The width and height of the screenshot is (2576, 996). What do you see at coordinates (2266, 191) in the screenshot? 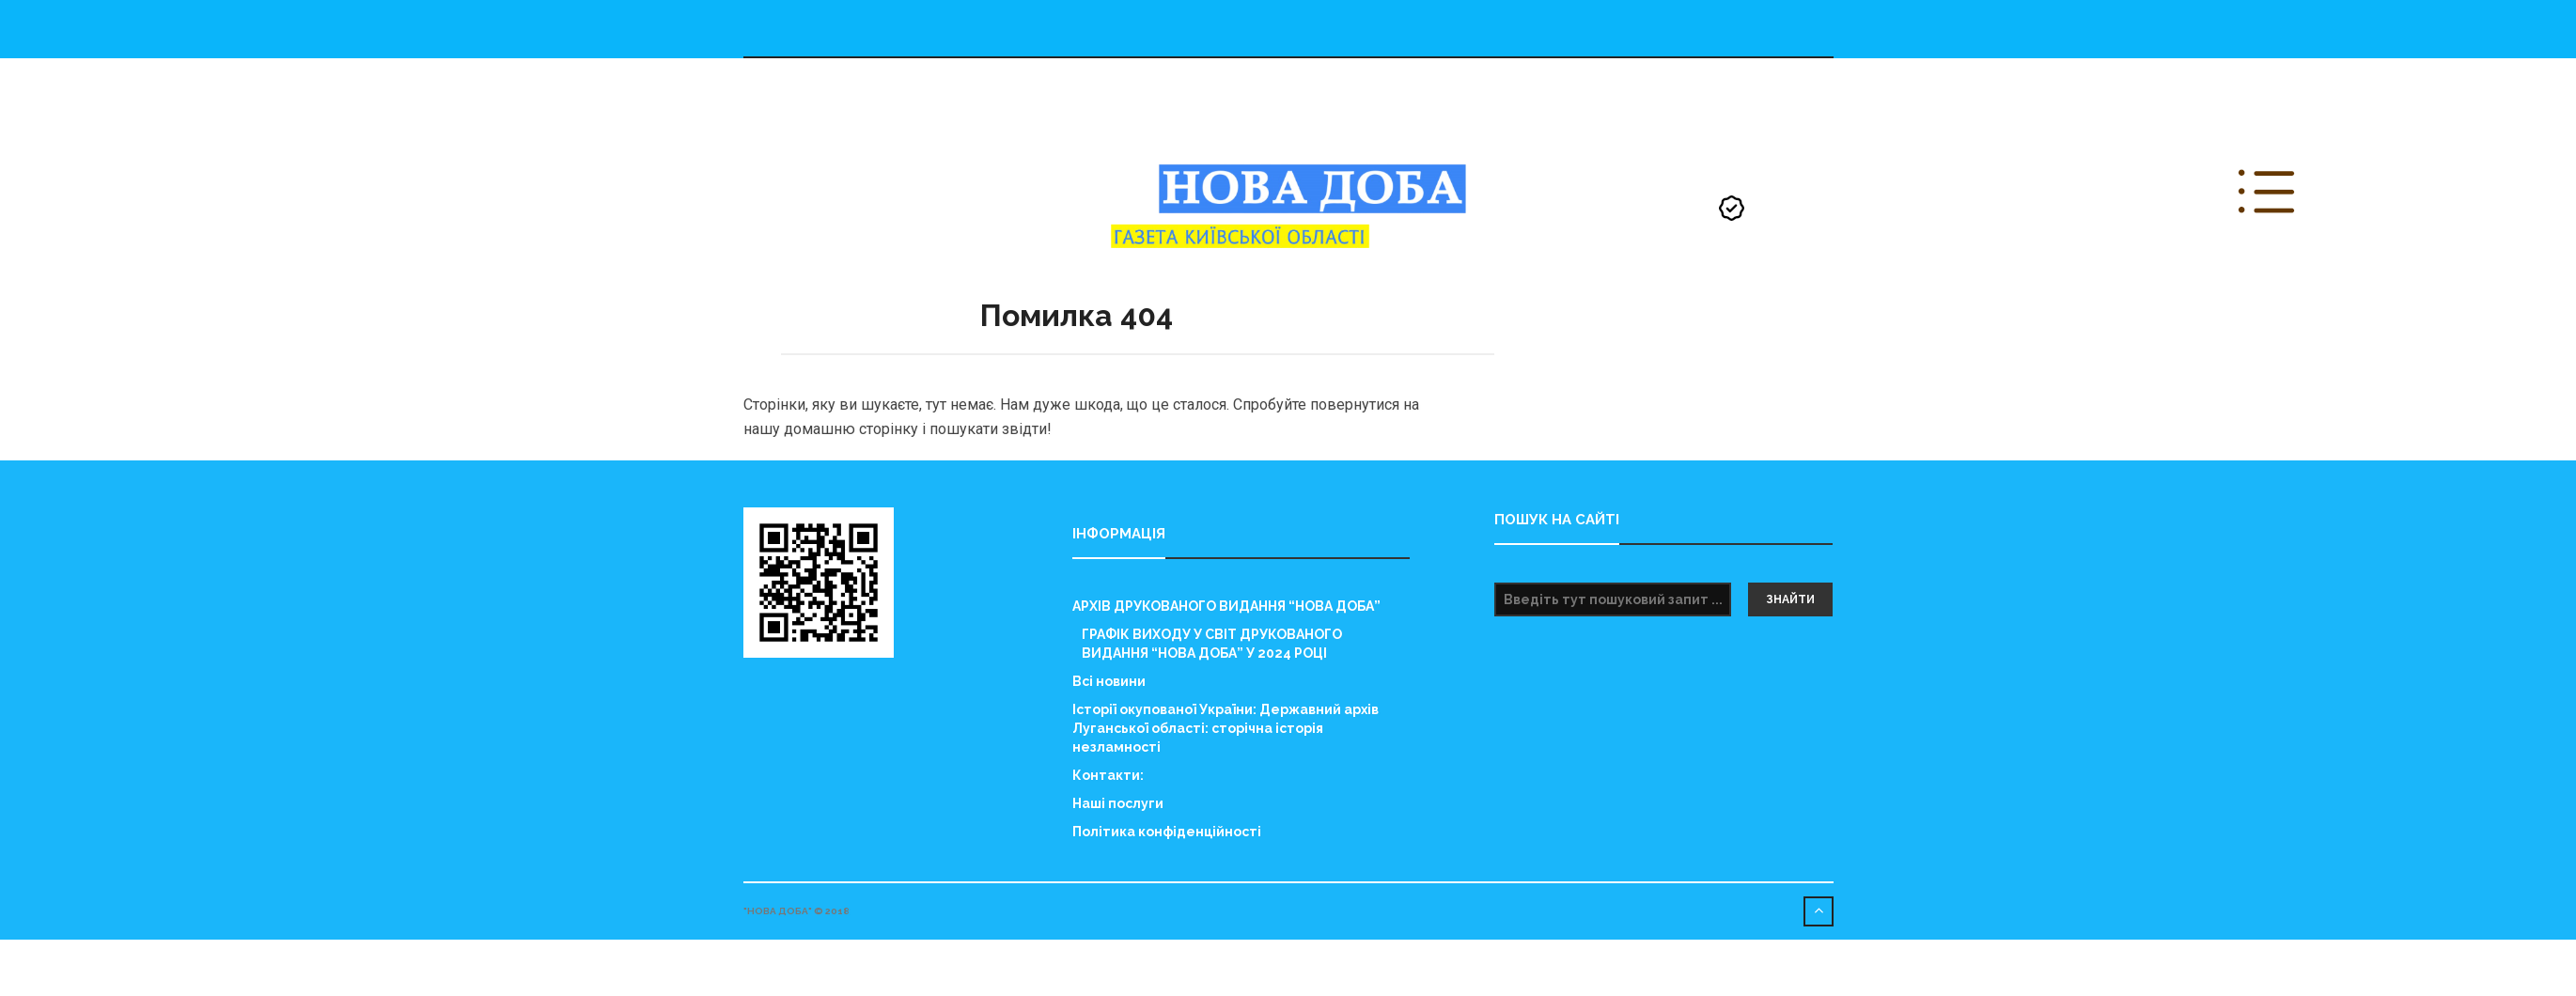
I see `view items as a bulleted list` at bounding box center [2266, 191].